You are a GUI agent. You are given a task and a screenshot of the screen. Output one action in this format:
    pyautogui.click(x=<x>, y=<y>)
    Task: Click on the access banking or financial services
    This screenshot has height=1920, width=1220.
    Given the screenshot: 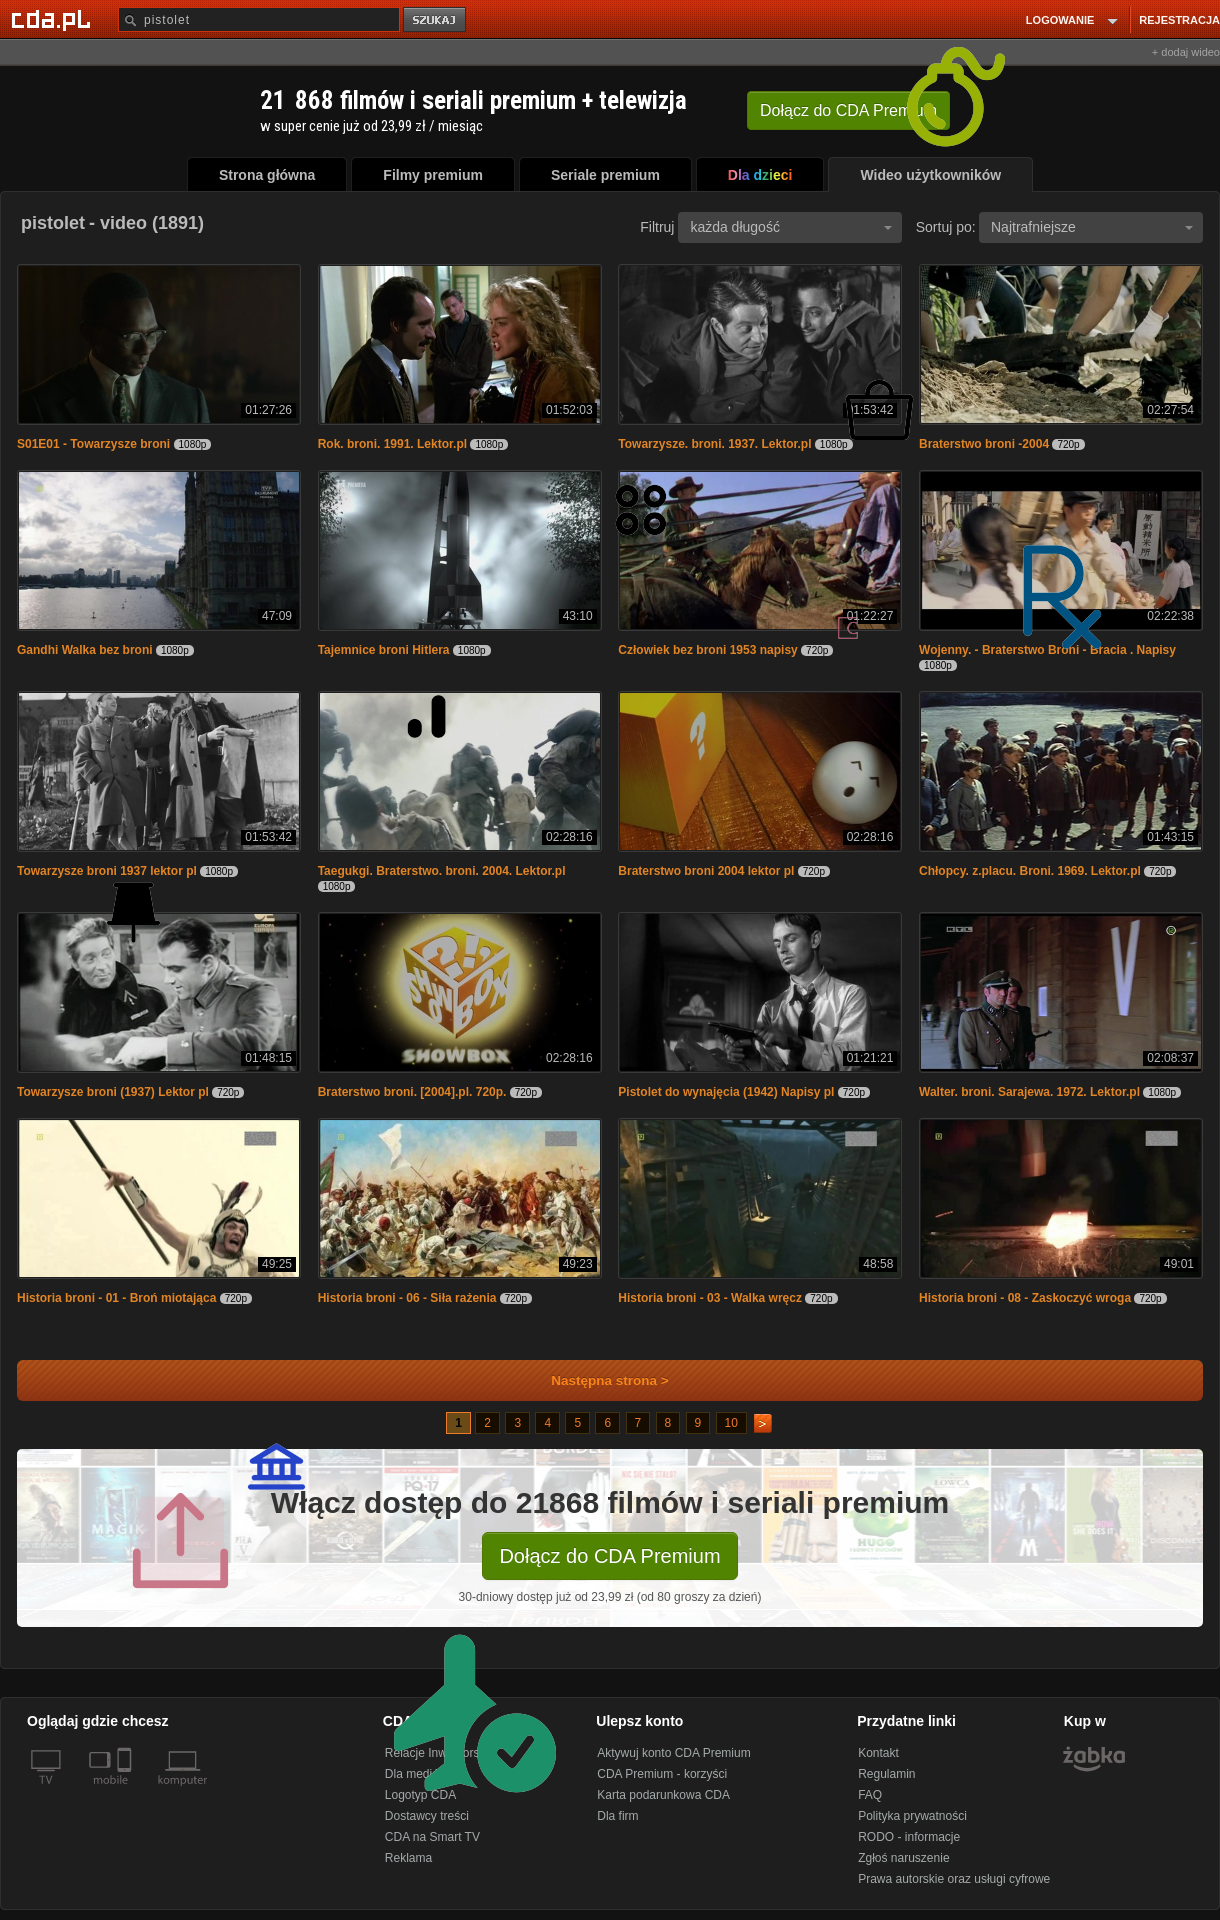 What is the action you would take?
    pyautogui.click(x=276, y=1468)
    